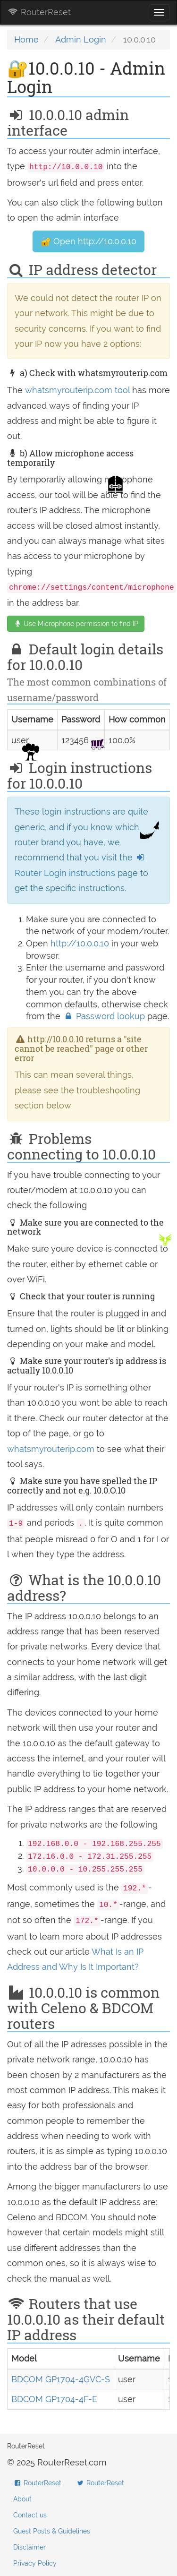 Image resolution: width=177 pixels, height=2576 pixels. Describe the element at coordinates (98, 743) in the screenshot. I see `access western or frontier-themed game content` at that location.